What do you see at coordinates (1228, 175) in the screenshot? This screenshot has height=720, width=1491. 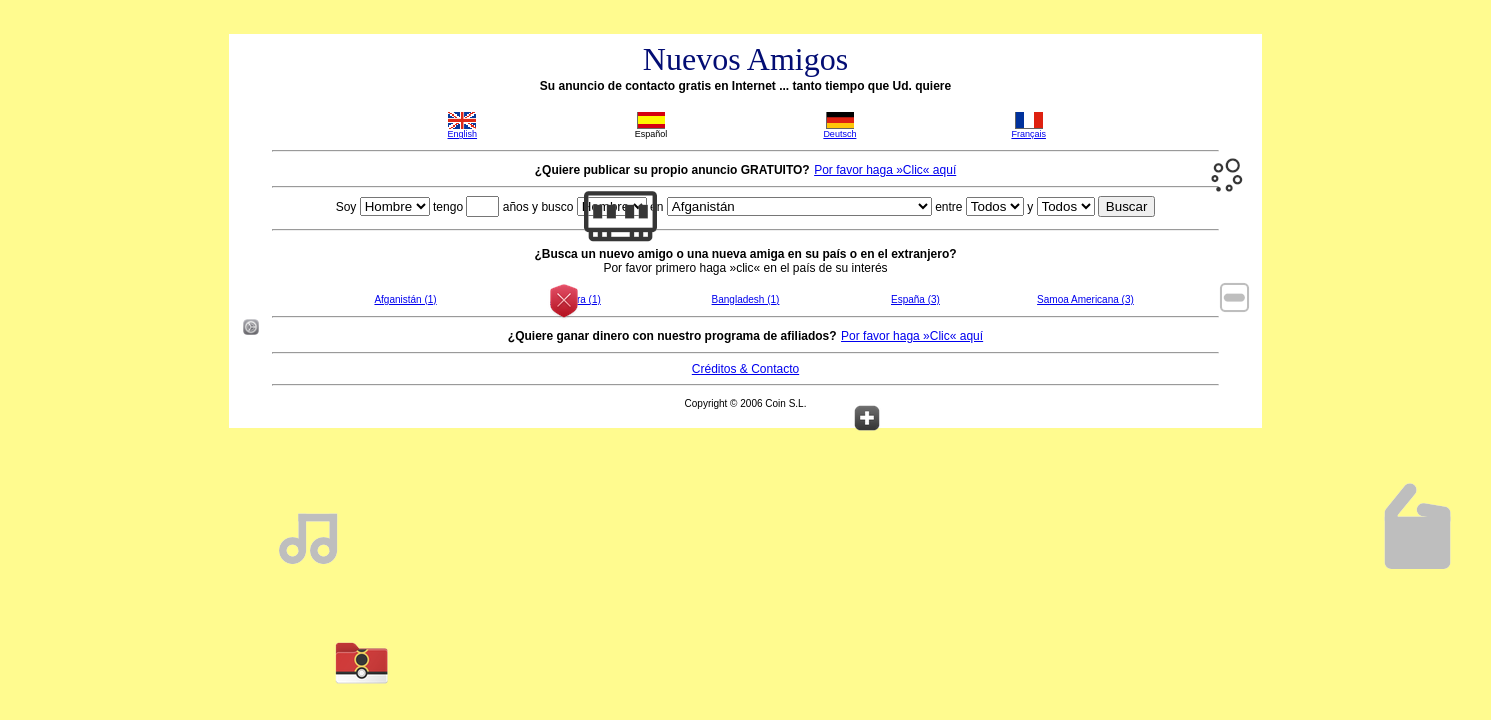 I see `open gnome pie application launcher` at bounding box center [1228, 175].